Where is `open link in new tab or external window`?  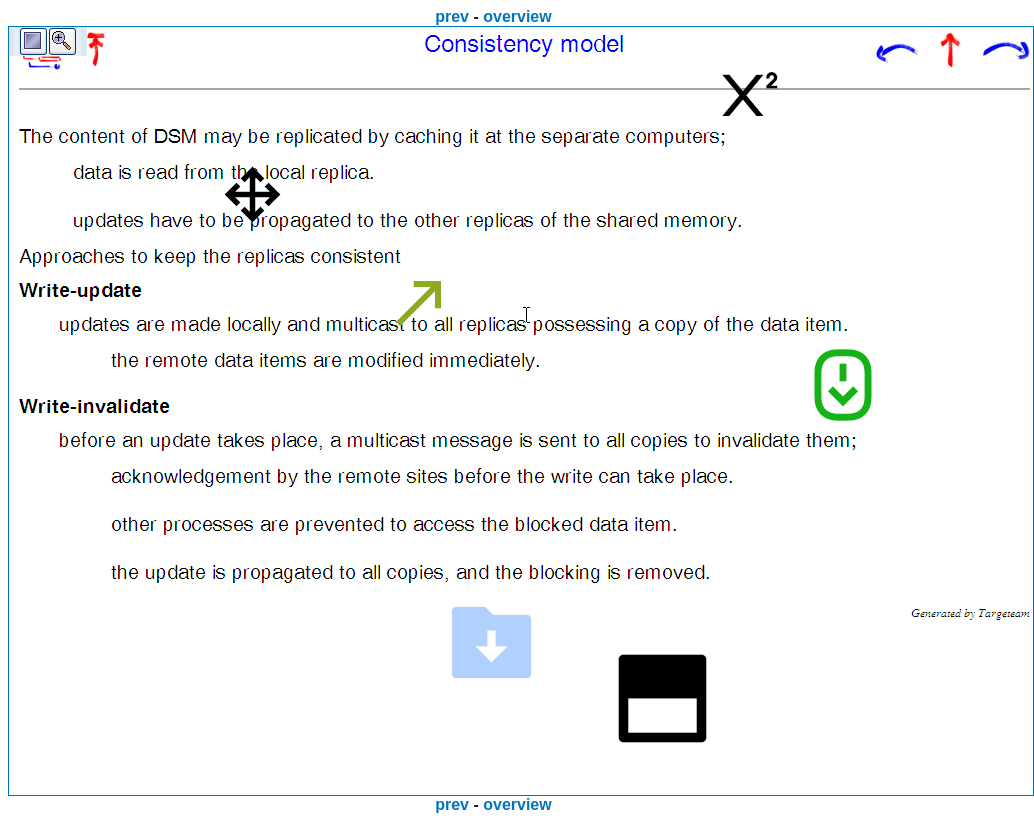
open link in new tab or external window is located at coordinates (419, 302).